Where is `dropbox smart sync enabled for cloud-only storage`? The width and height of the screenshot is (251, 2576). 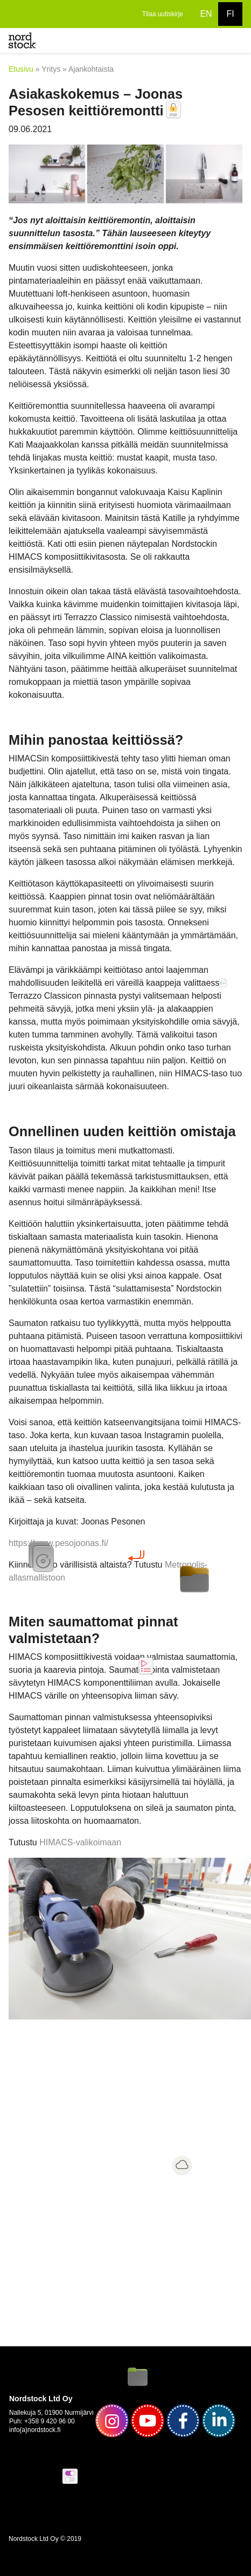 dropbox smart sync enabled for cloud-only storage is located at coordinates (182, 2165).